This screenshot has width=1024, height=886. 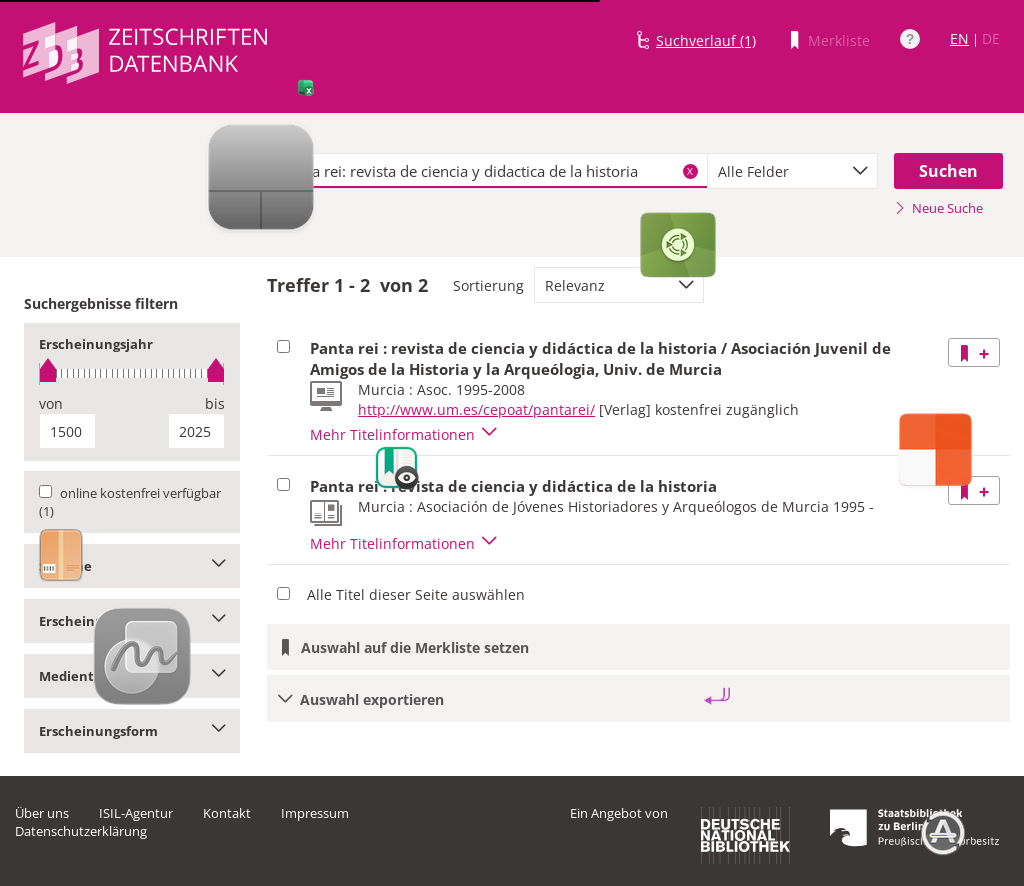 What do you see at coordinates (935, 449) in the screenshot?
I see `switch to the bottom-left workspace` at bounding box center [935, 449].